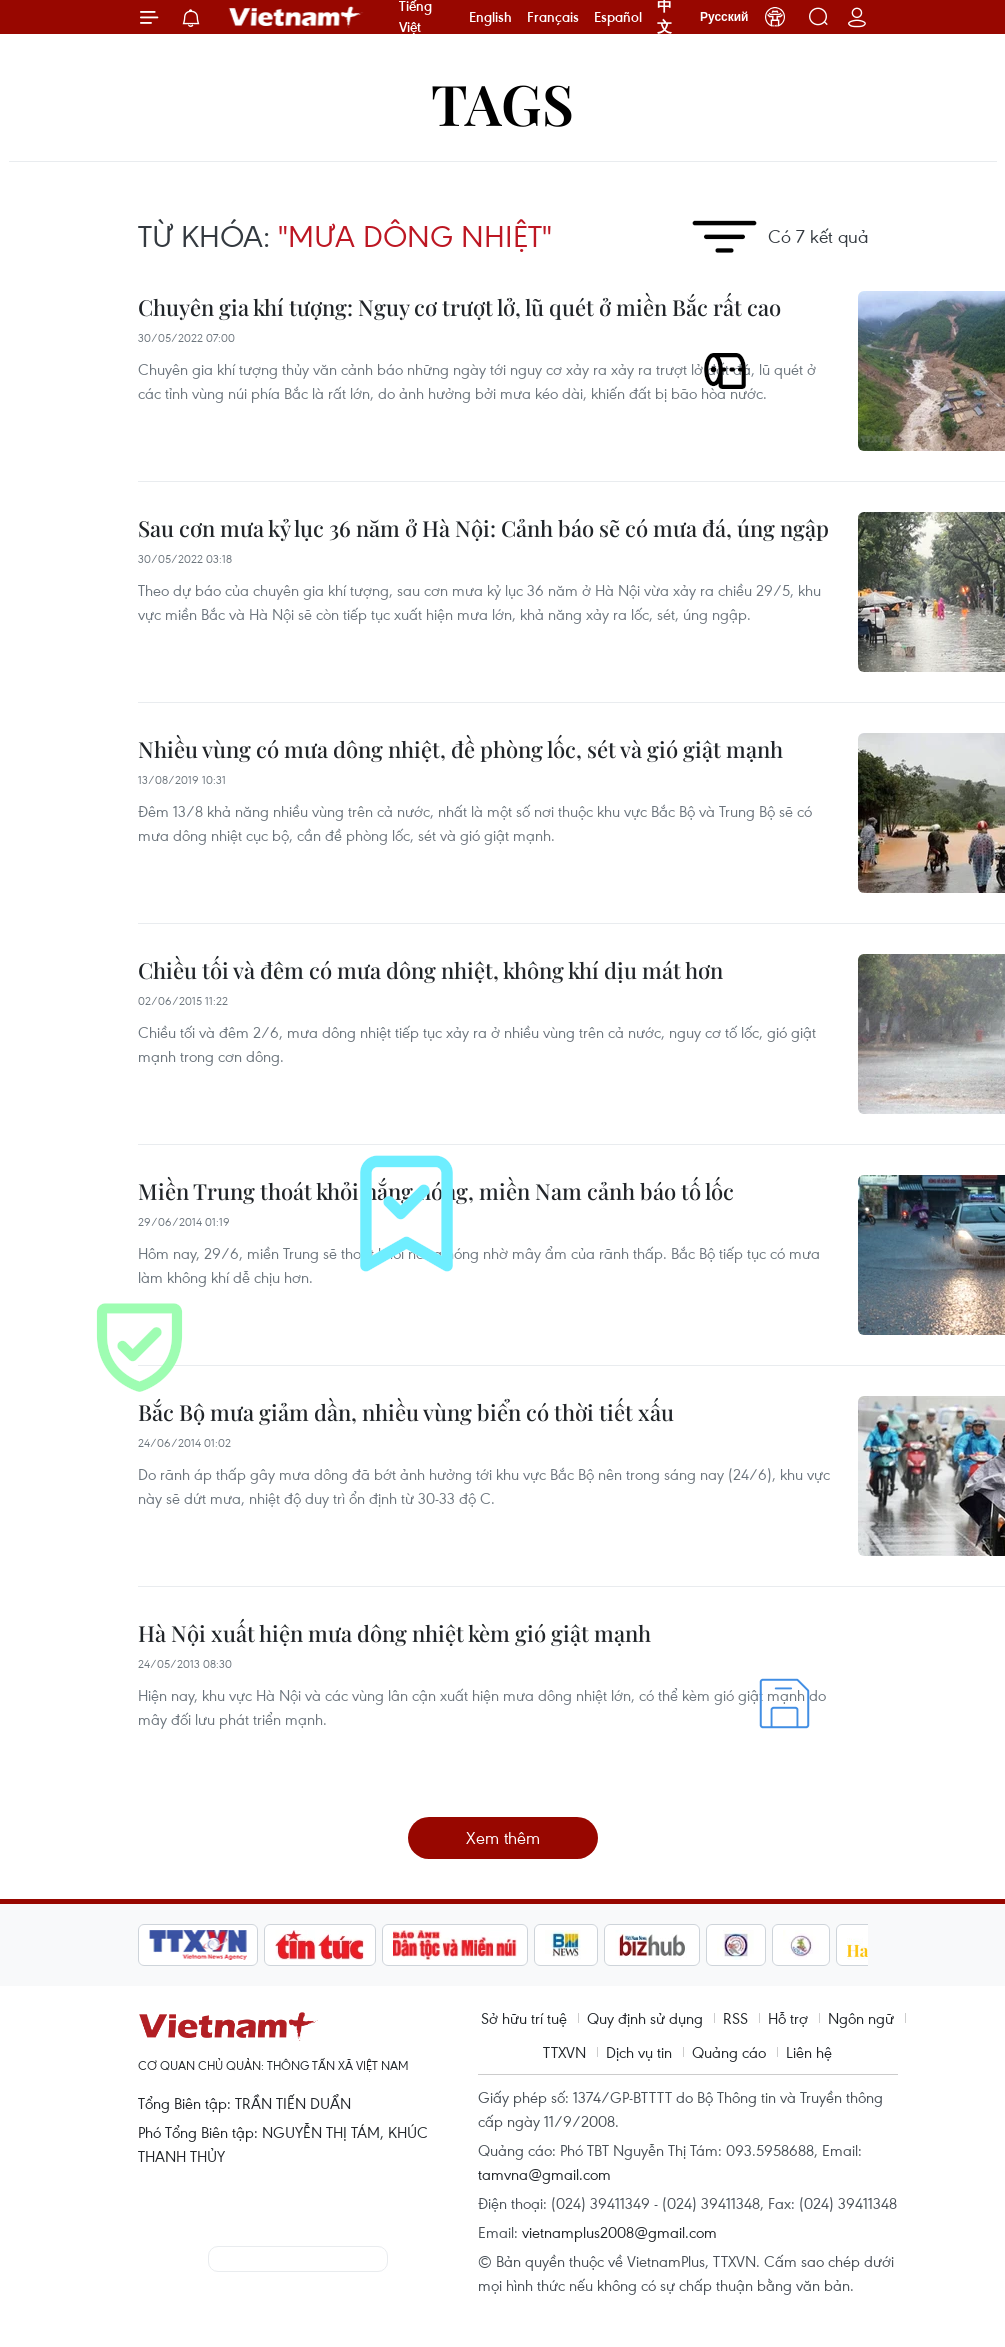 This screenshot has width=1005, height=2347. I want to click on indicates restroom or bathroom location, so click(725, 371).